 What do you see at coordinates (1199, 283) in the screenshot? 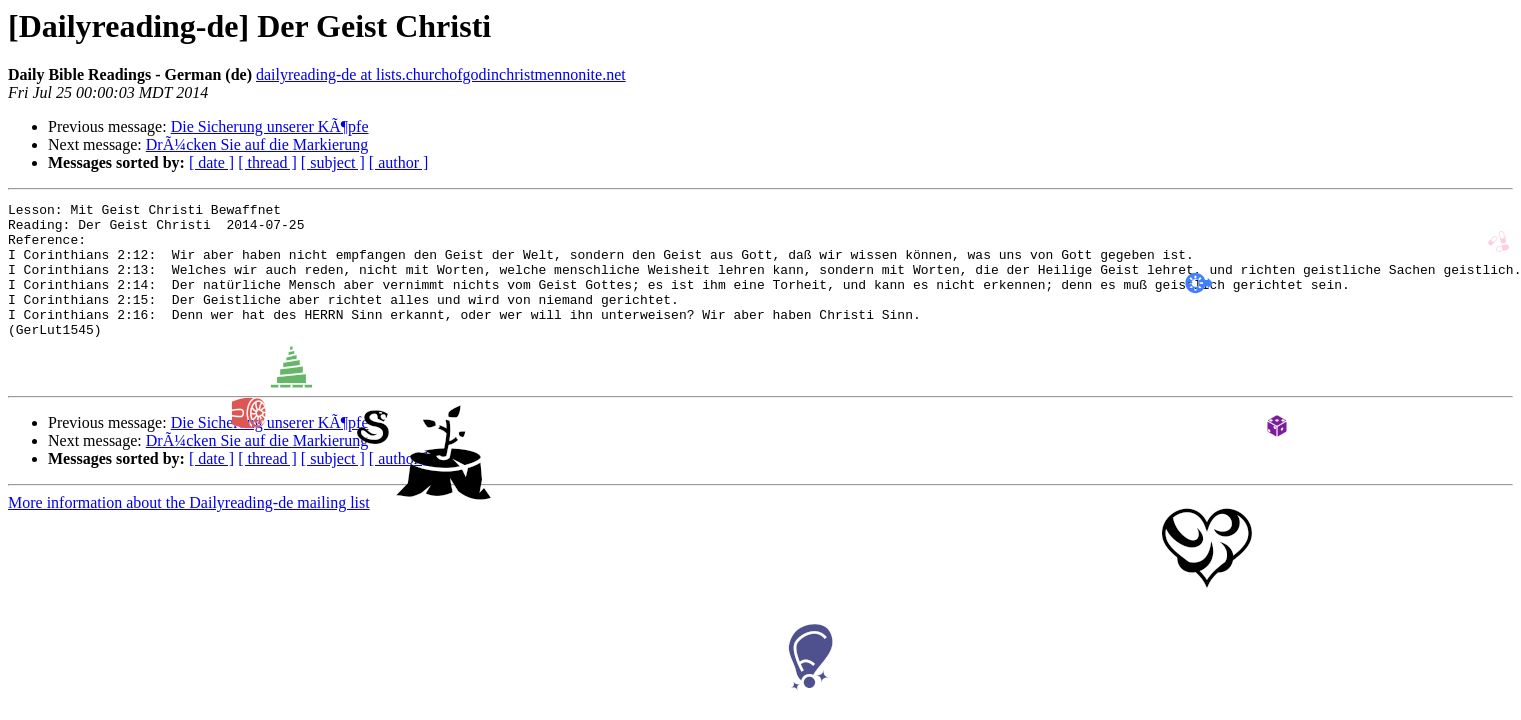
I see `advance time to the next day` at bounding box center [1199, 283].